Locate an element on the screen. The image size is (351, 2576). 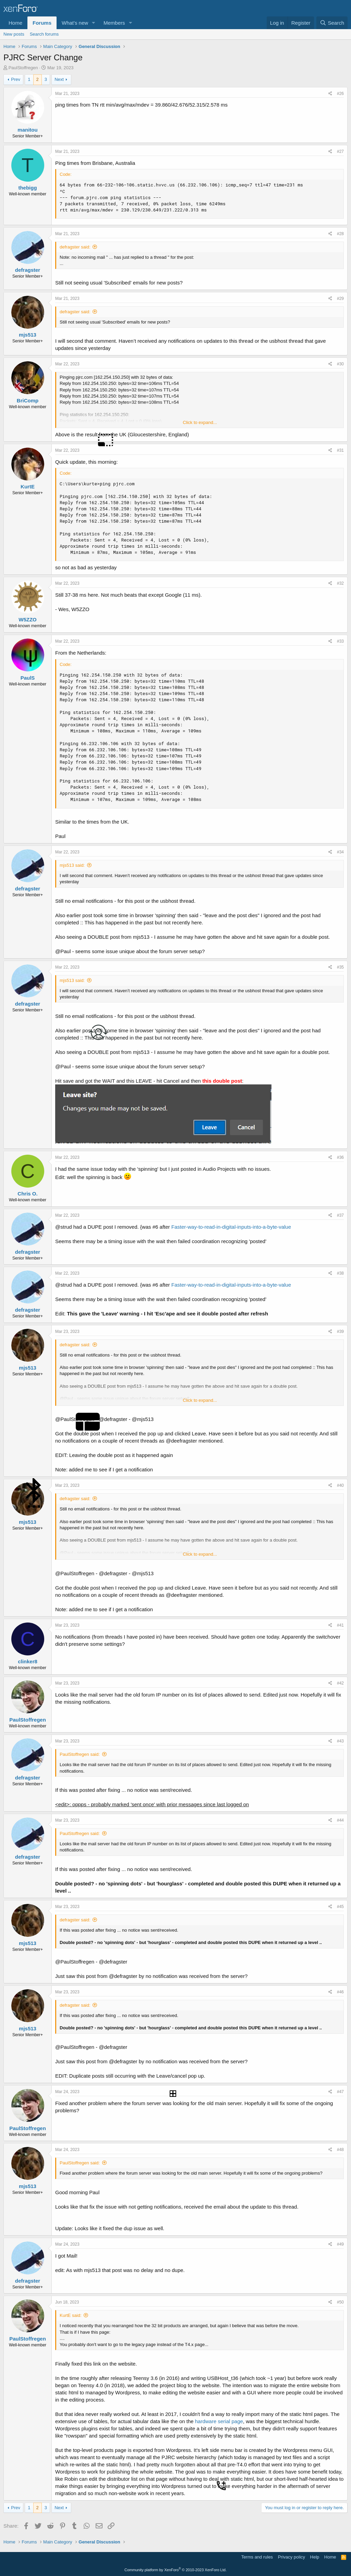
resize image to smaller dimensions is located at coordinates (106, 440).